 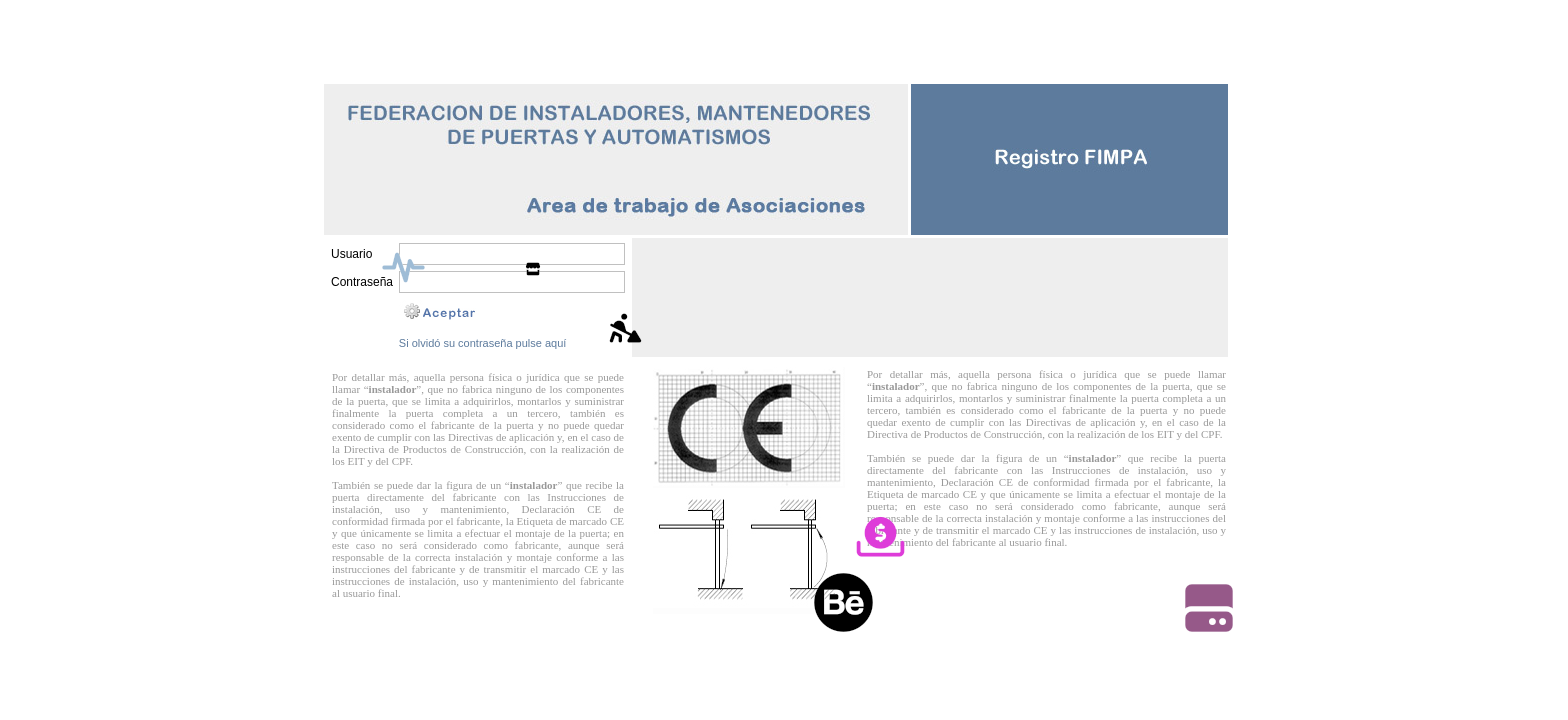 I want to click on view health or fitness activity, so click(x=403, y=267).